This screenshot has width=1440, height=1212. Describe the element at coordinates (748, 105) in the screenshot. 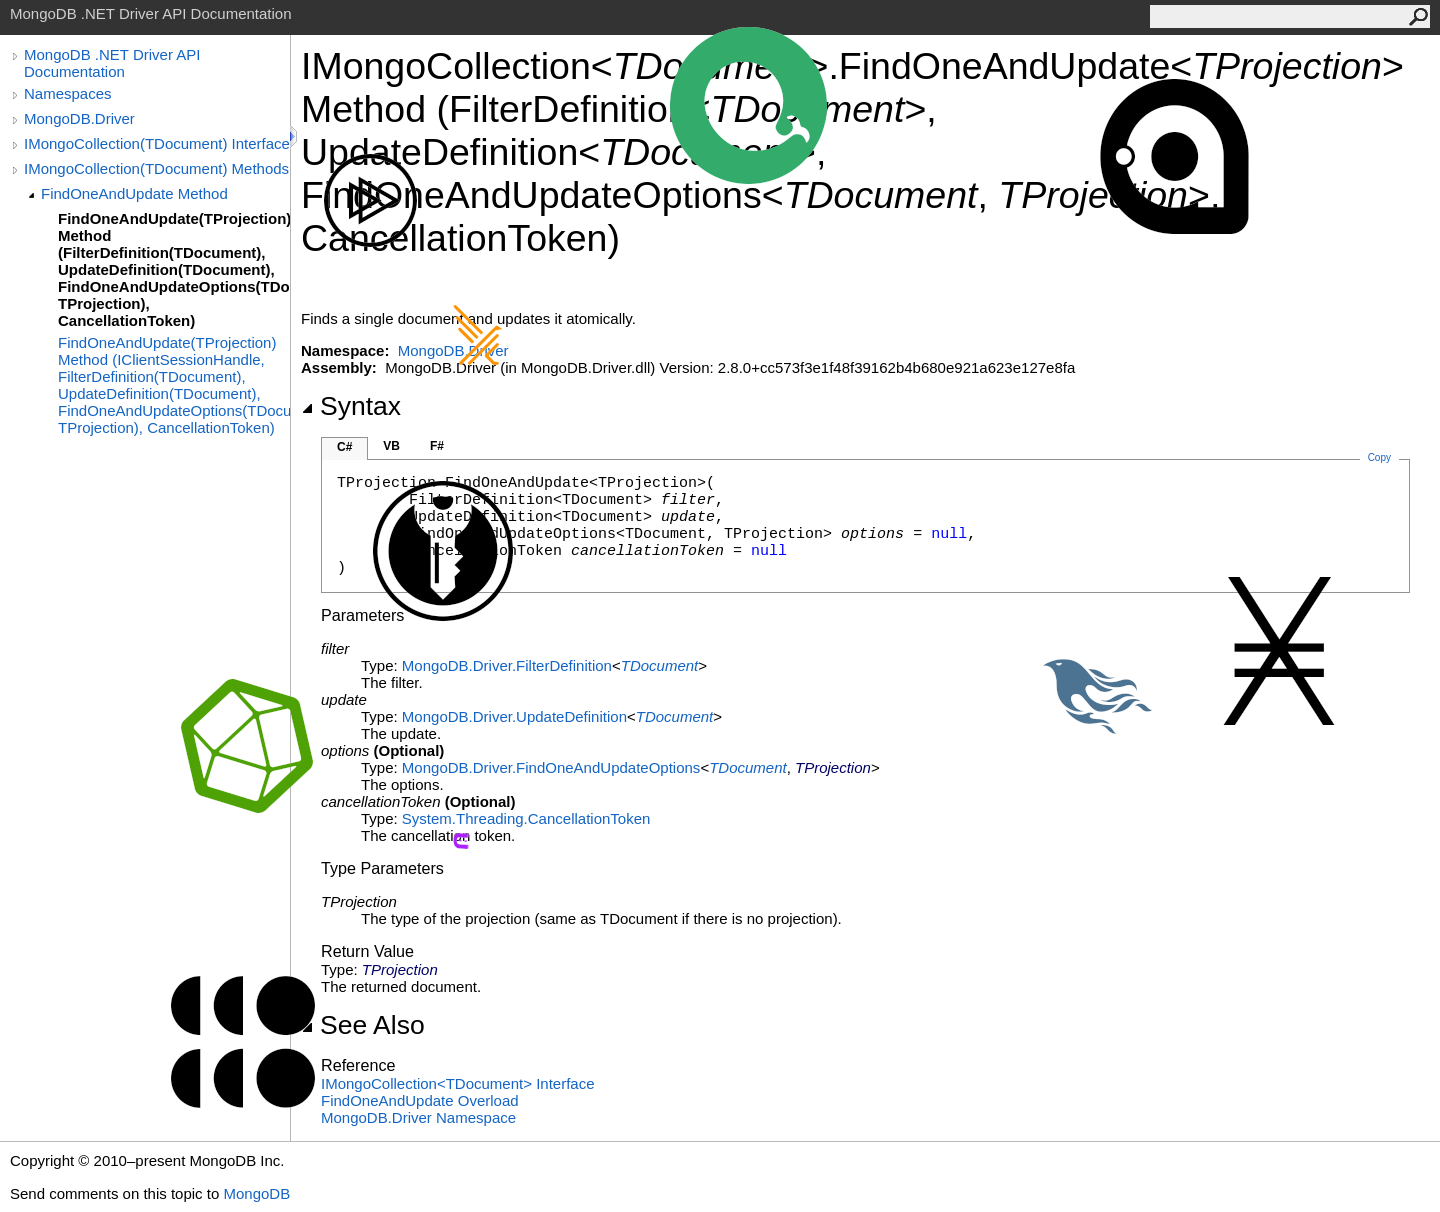

I see `Apache ECharts logo` at that location.